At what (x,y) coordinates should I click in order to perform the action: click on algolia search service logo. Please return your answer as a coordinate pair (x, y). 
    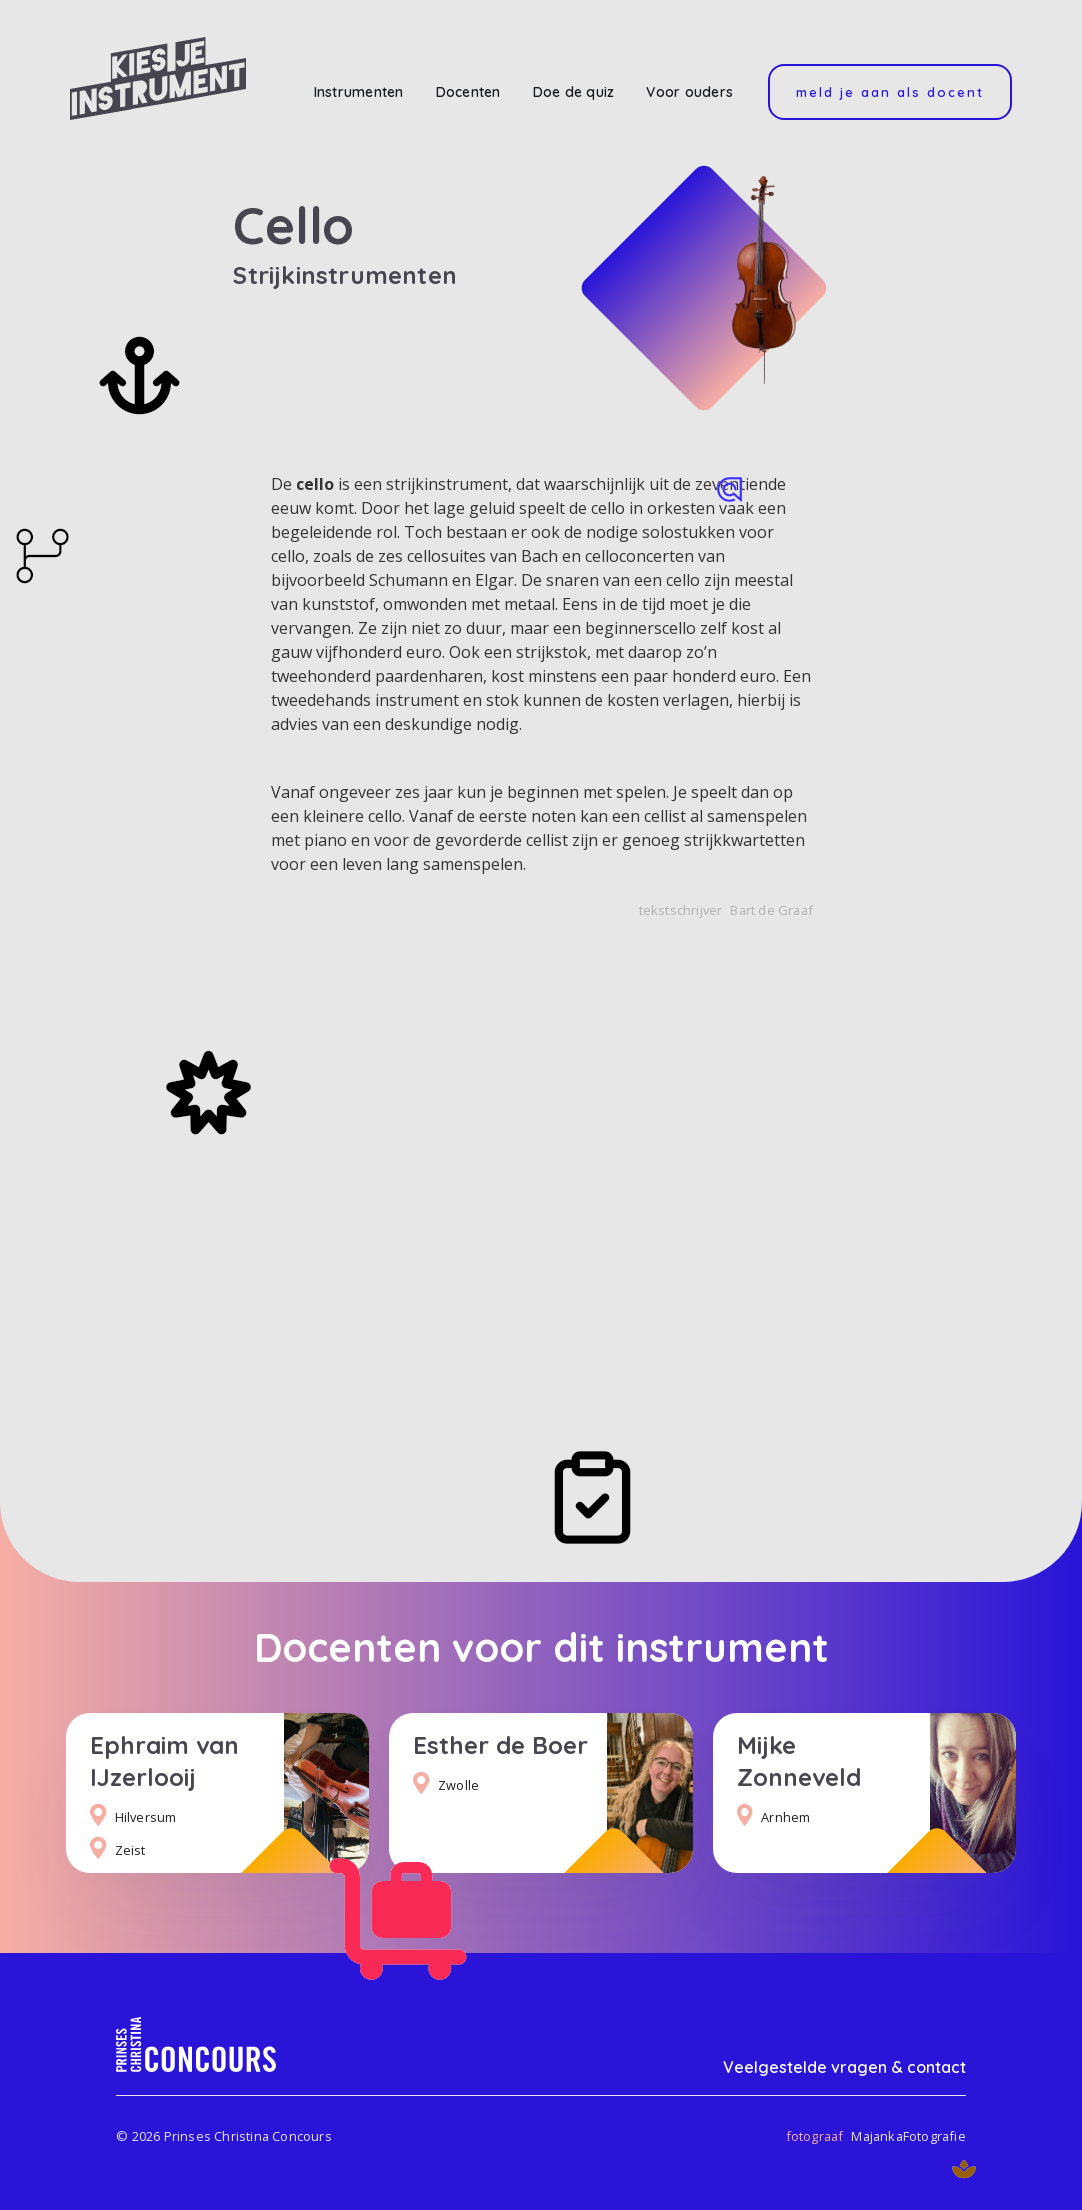
    Looking at the image, I should click on (729, 489).